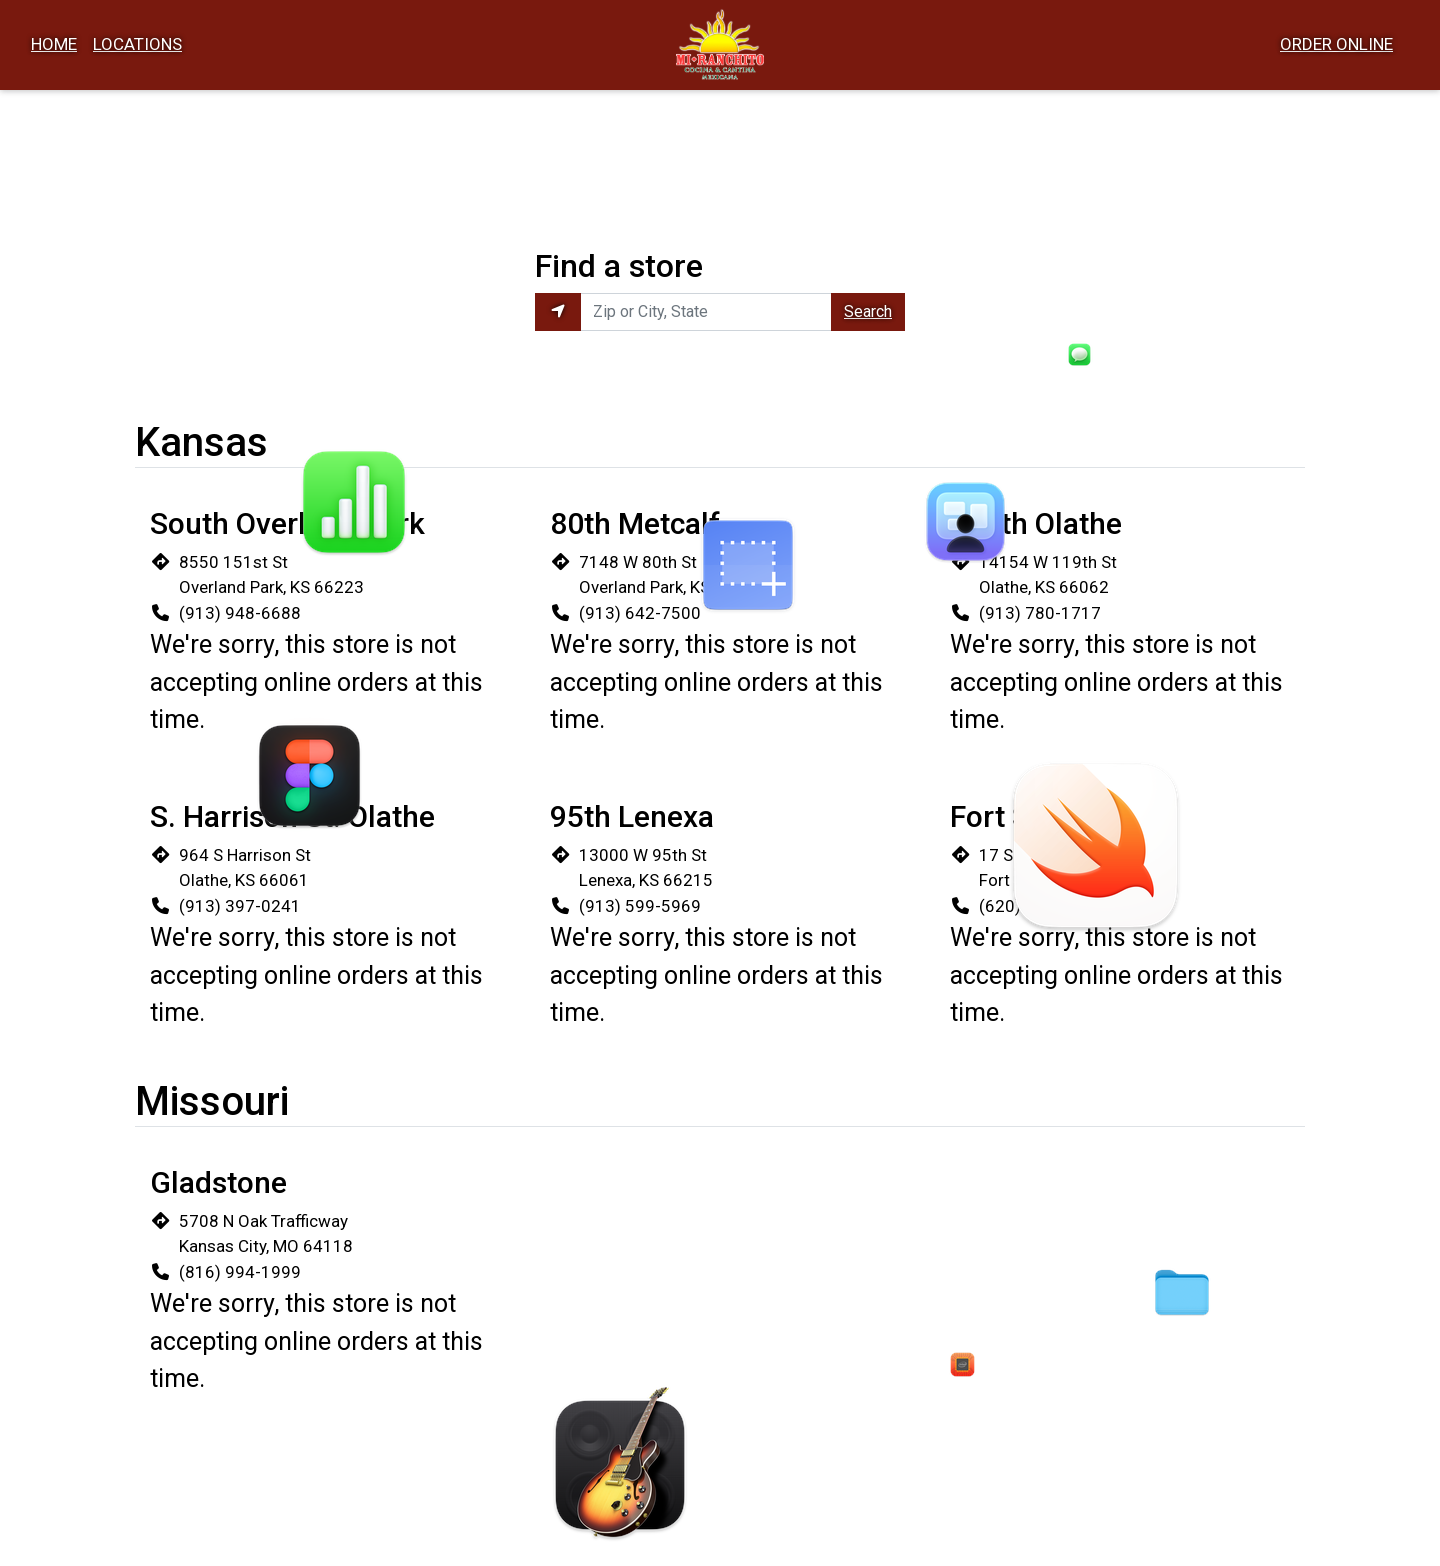  Describe the element at coordinates (965, 521) in the screenshot. I see `open the screen sharing app` at that location.